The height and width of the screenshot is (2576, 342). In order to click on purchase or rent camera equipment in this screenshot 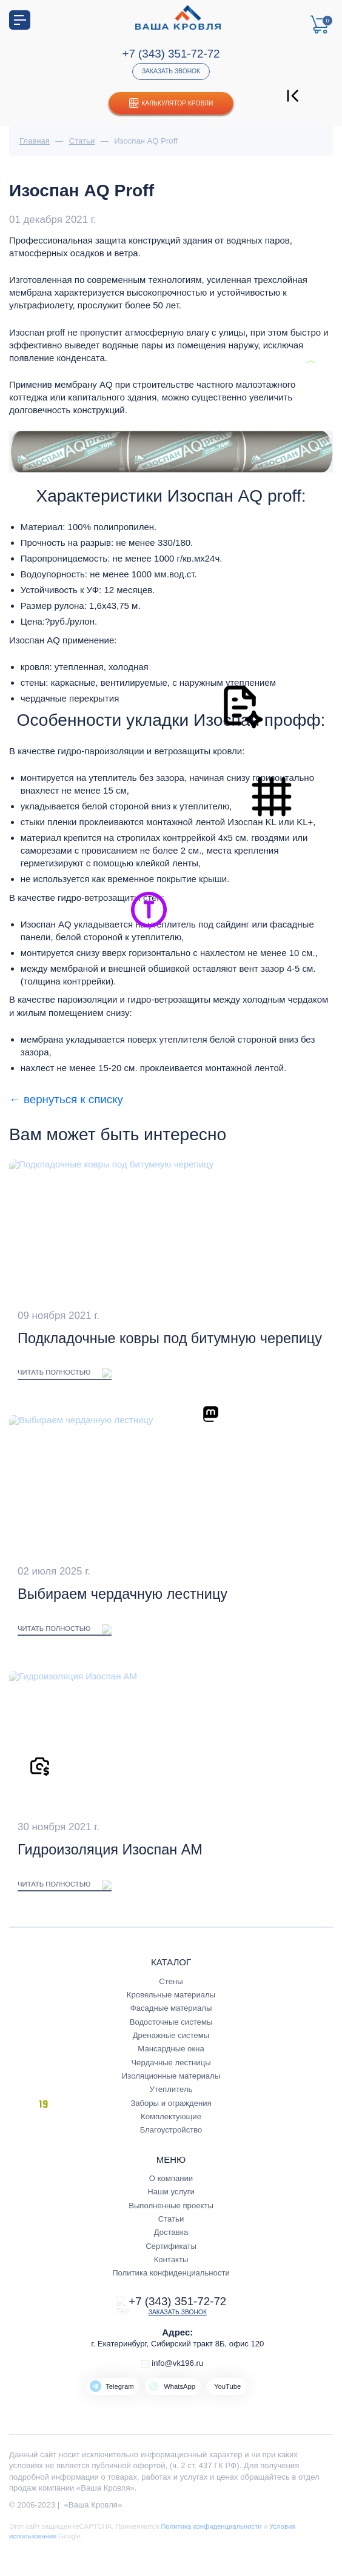, I will do `click(39, 1765)`.